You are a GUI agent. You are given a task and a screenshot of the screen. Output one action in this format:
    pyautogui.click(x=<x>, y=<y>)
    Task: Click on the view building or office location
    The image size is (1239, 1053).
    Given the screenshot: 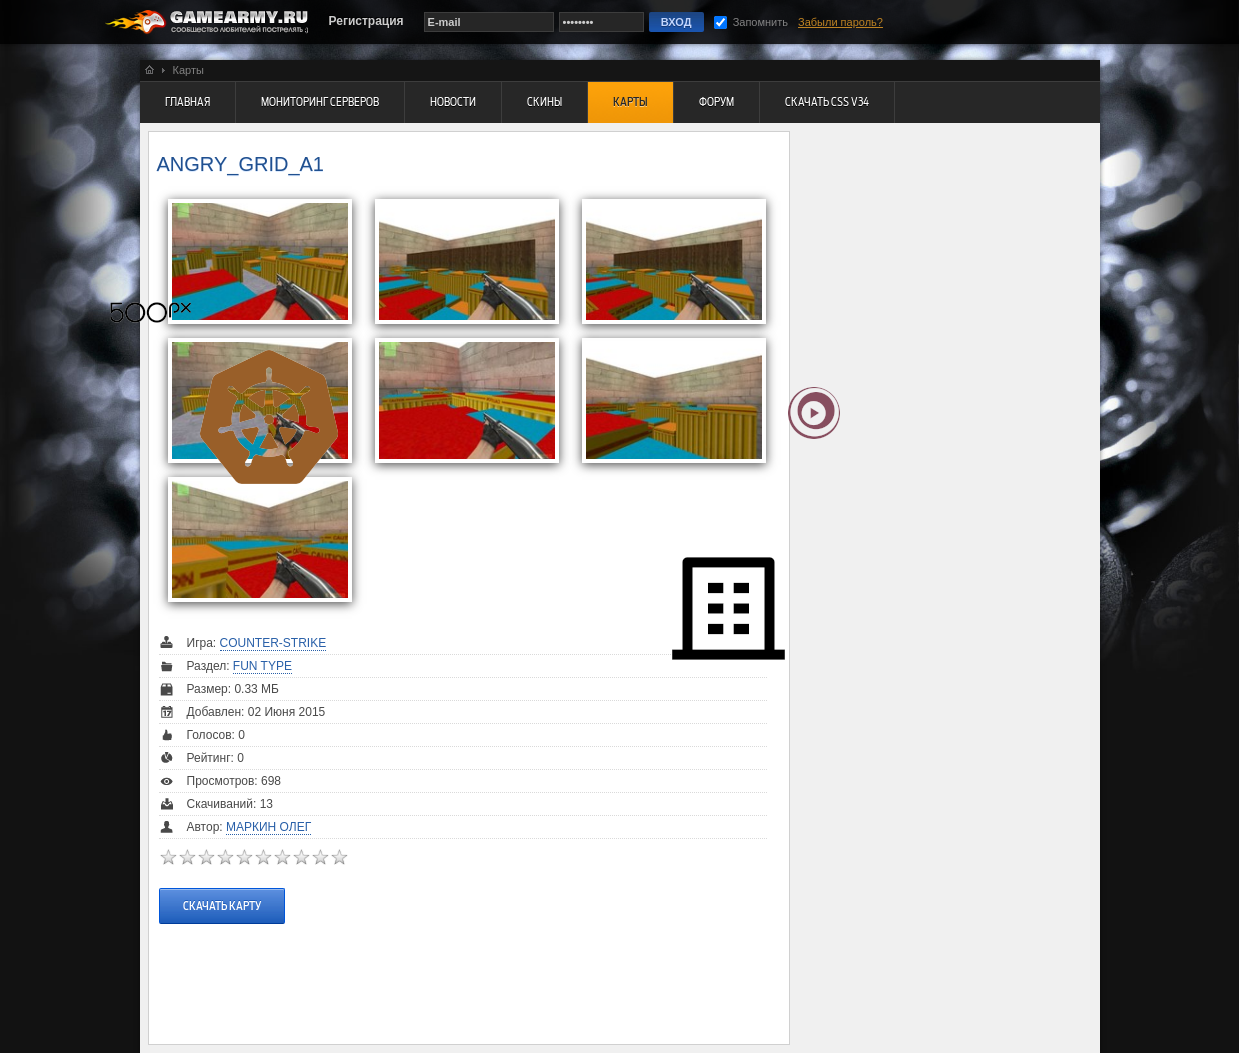 What is the action you would take?
    pyautogui.click(x=728, y=608)
    